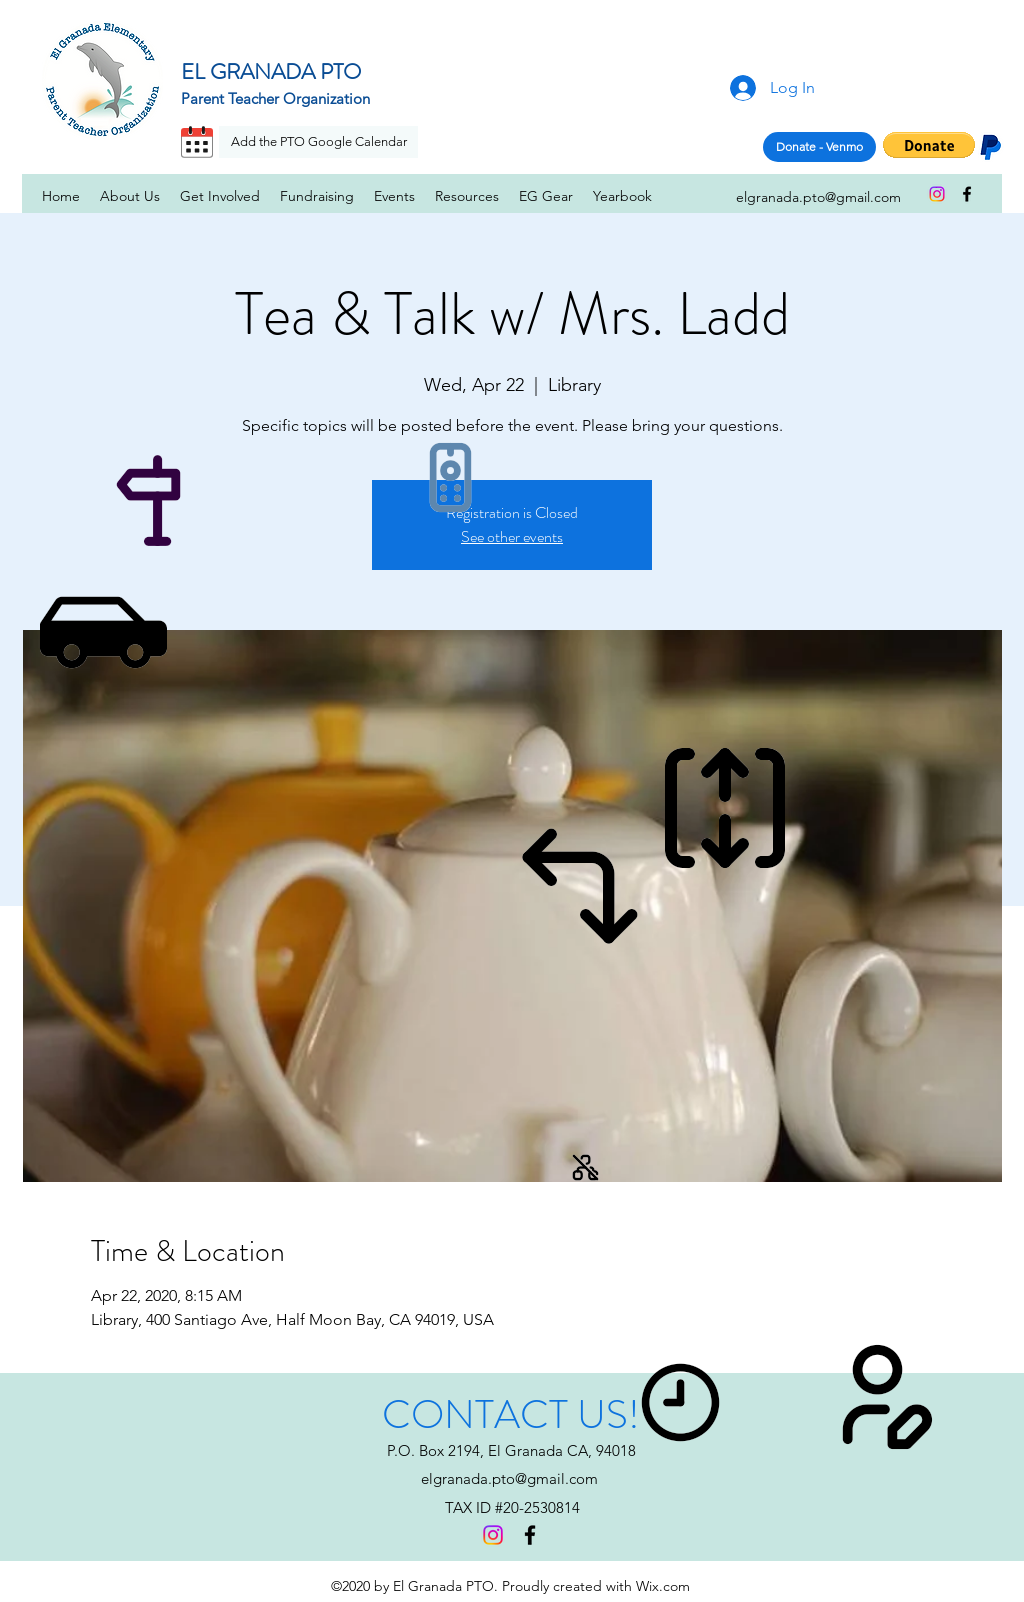 Image resolution: width=1024 pixels, height=1602 pixels. What do you see at coordinates (680, 1402) in the screenshot?
I see `view current time` at bounding box center [680, 1402].